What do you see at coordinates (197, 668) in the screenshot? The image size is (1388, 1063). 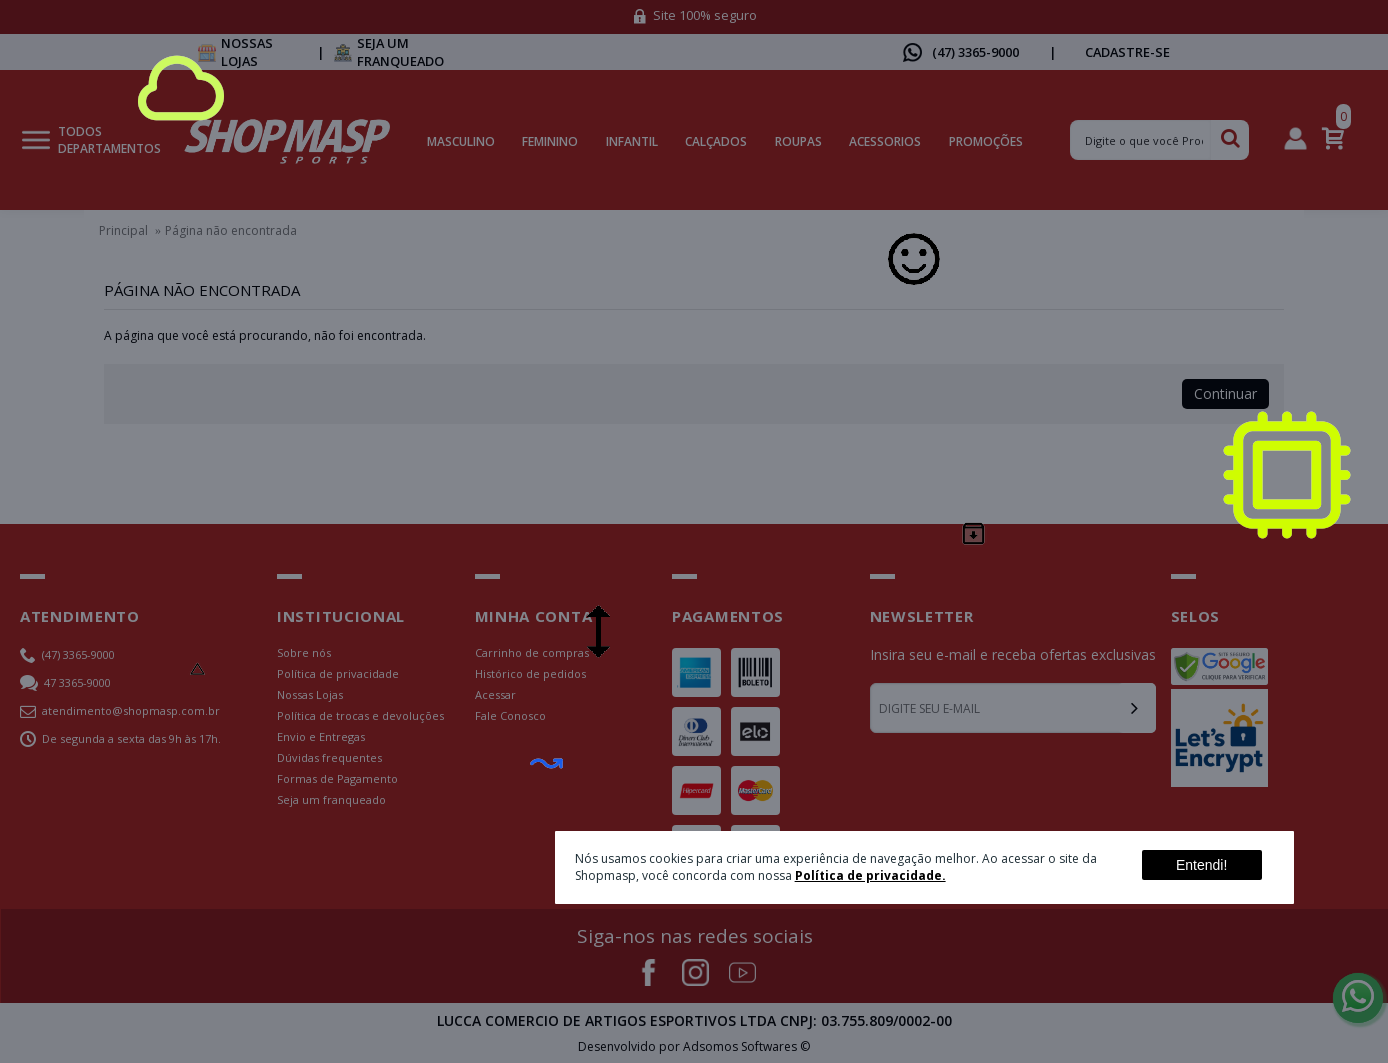 I see `view change history or version log` at bounding box center [197, 668].